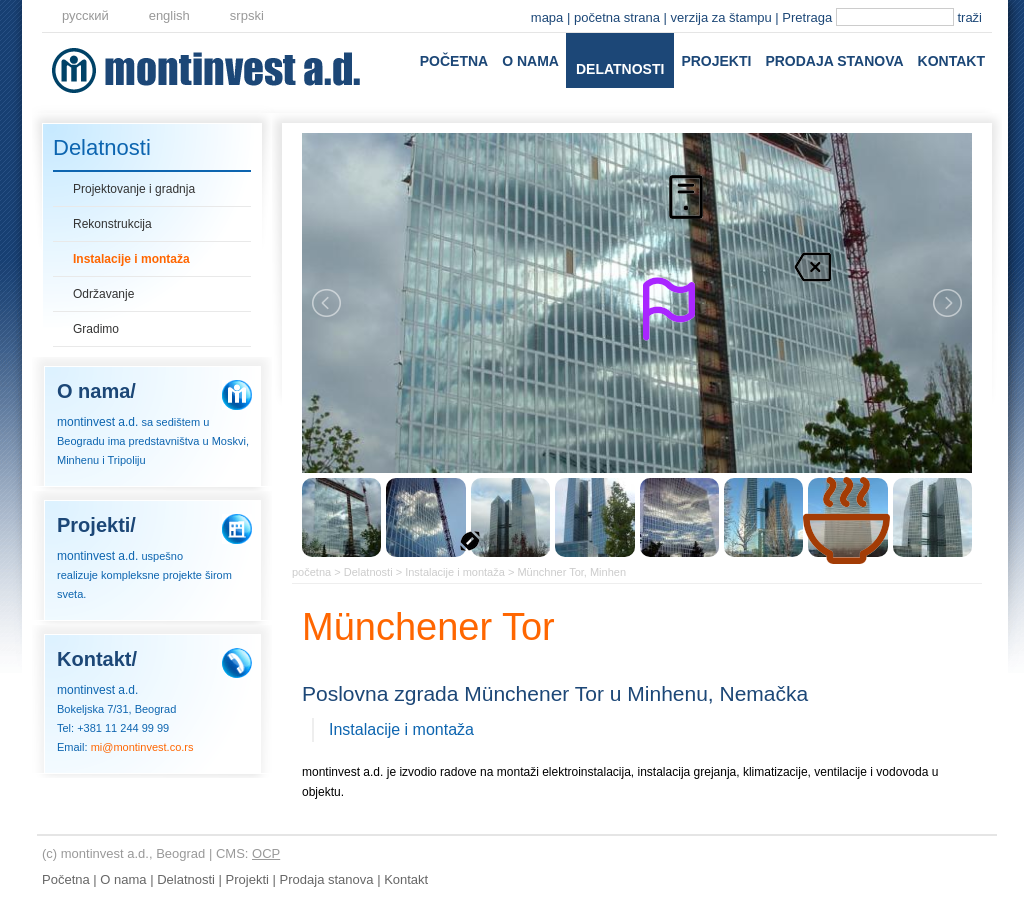 This screenshot has width=1024, height=898. What do you see at coordinates (686, 197) in the screenshot?
I see `access server or desktop computer settings` at bounding box center [686, 197].